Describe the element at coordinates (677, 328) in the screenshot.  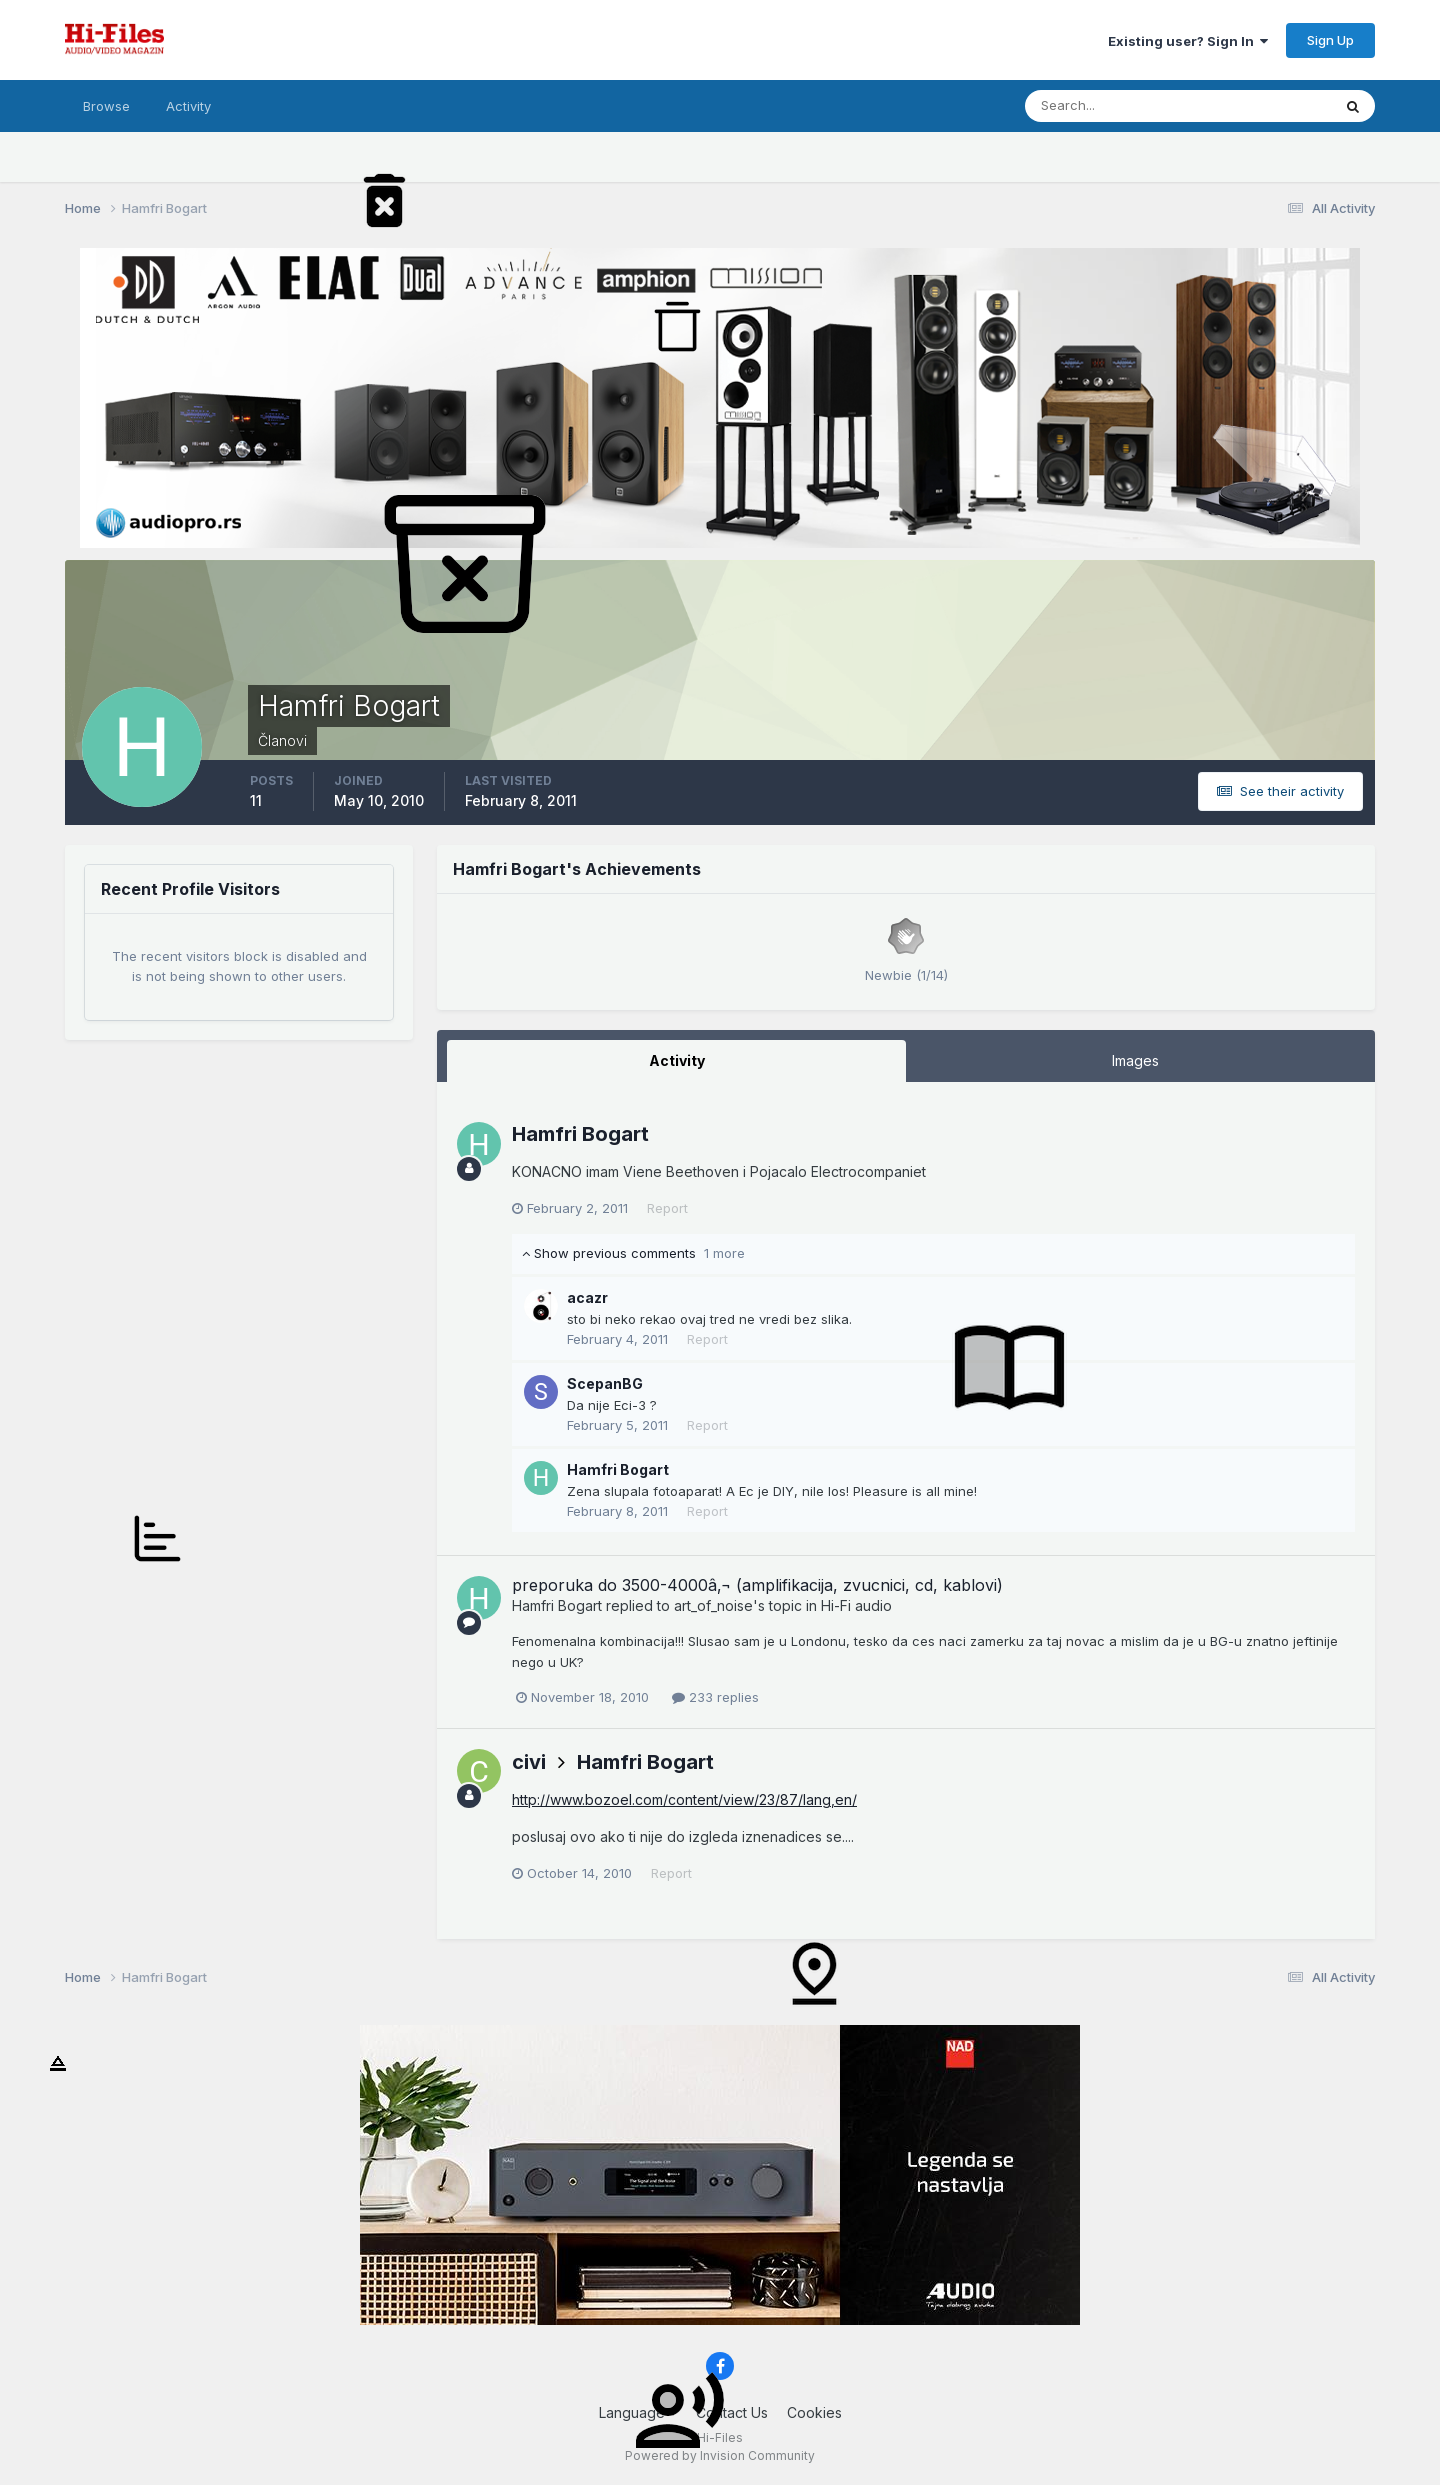
I see `delete an item` at that location.